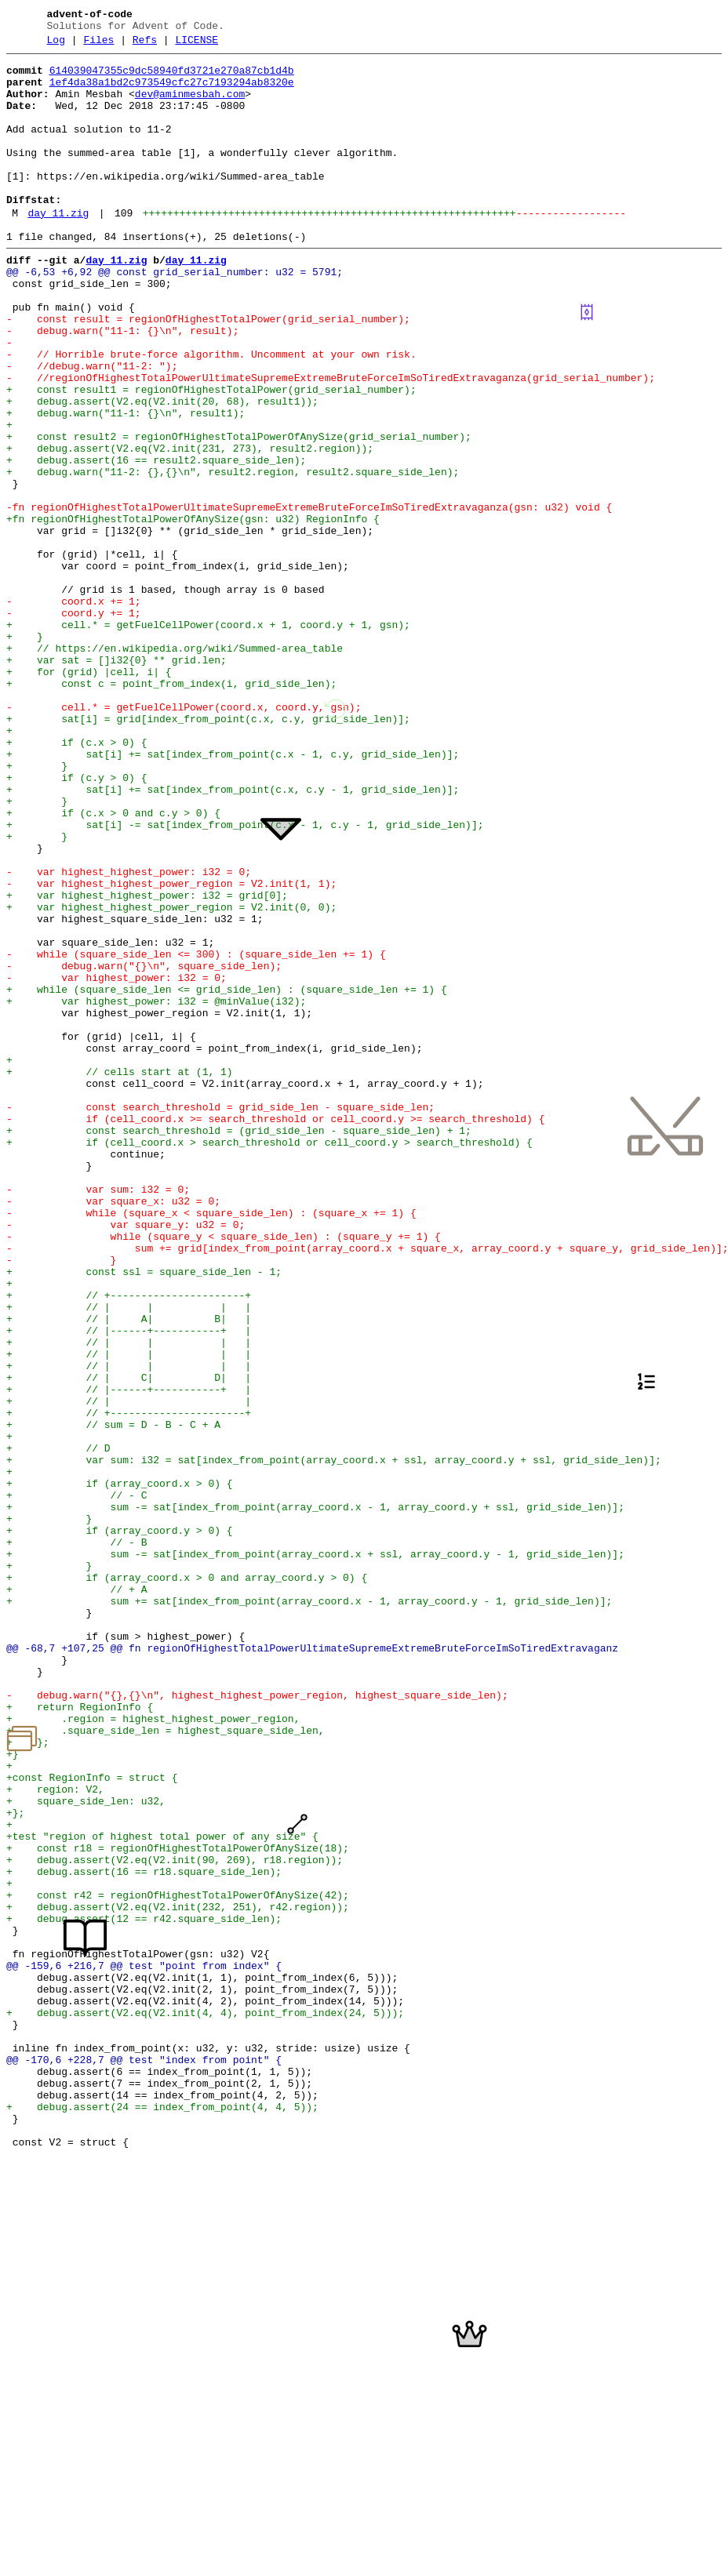  What do you see at coordinates (85, 1935) in the screenshot?
I see `open reading mode or e-reader` at bounding box center [85, 1935].